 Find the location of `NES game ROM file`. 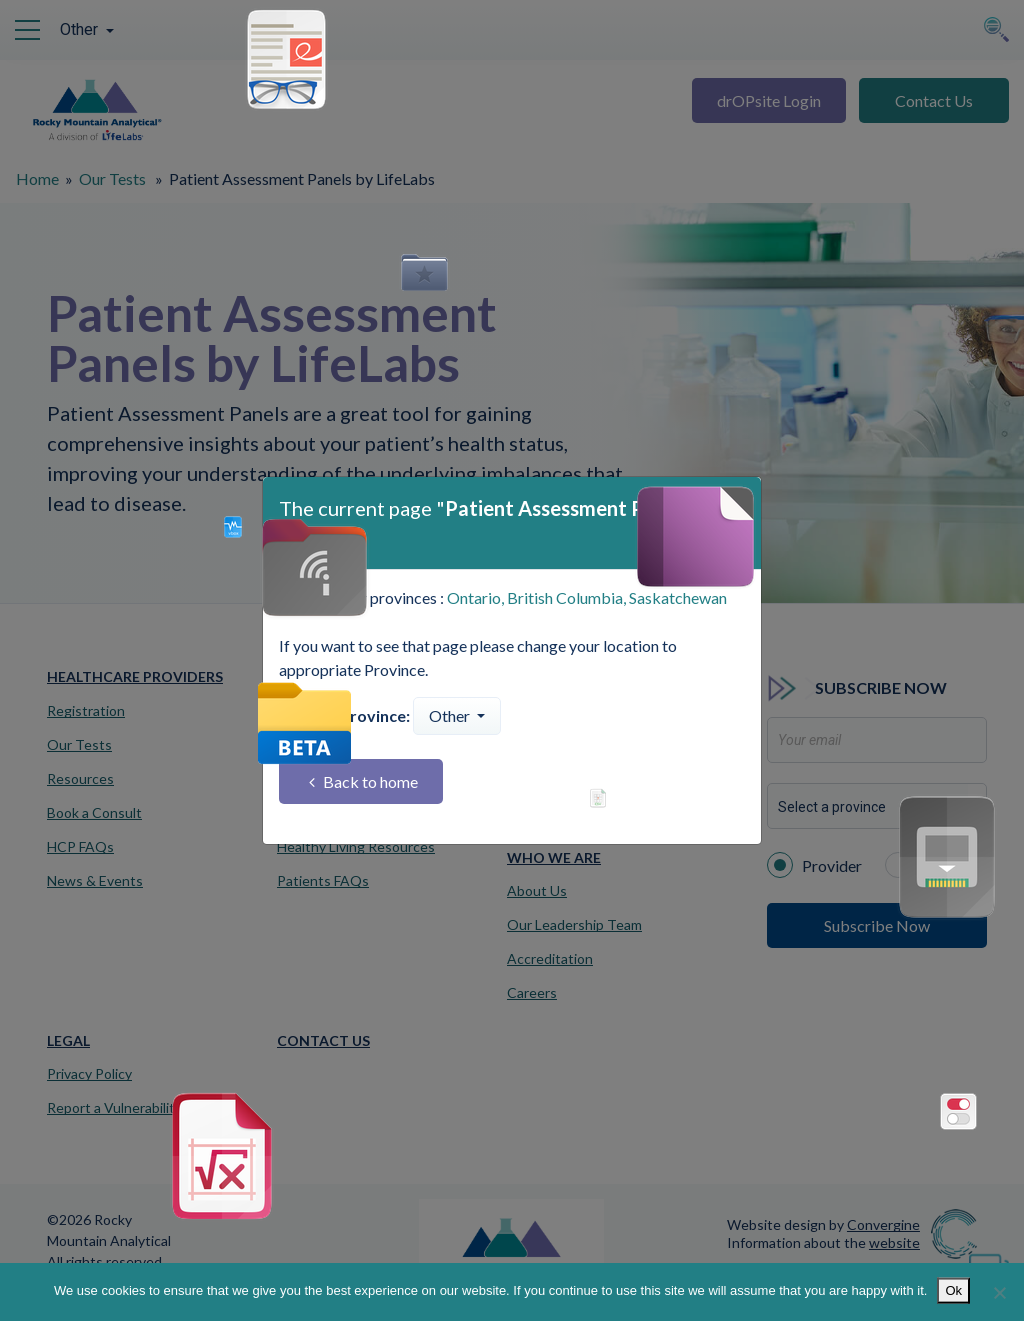

NES game ROM file is located at coordinates (947, 857).